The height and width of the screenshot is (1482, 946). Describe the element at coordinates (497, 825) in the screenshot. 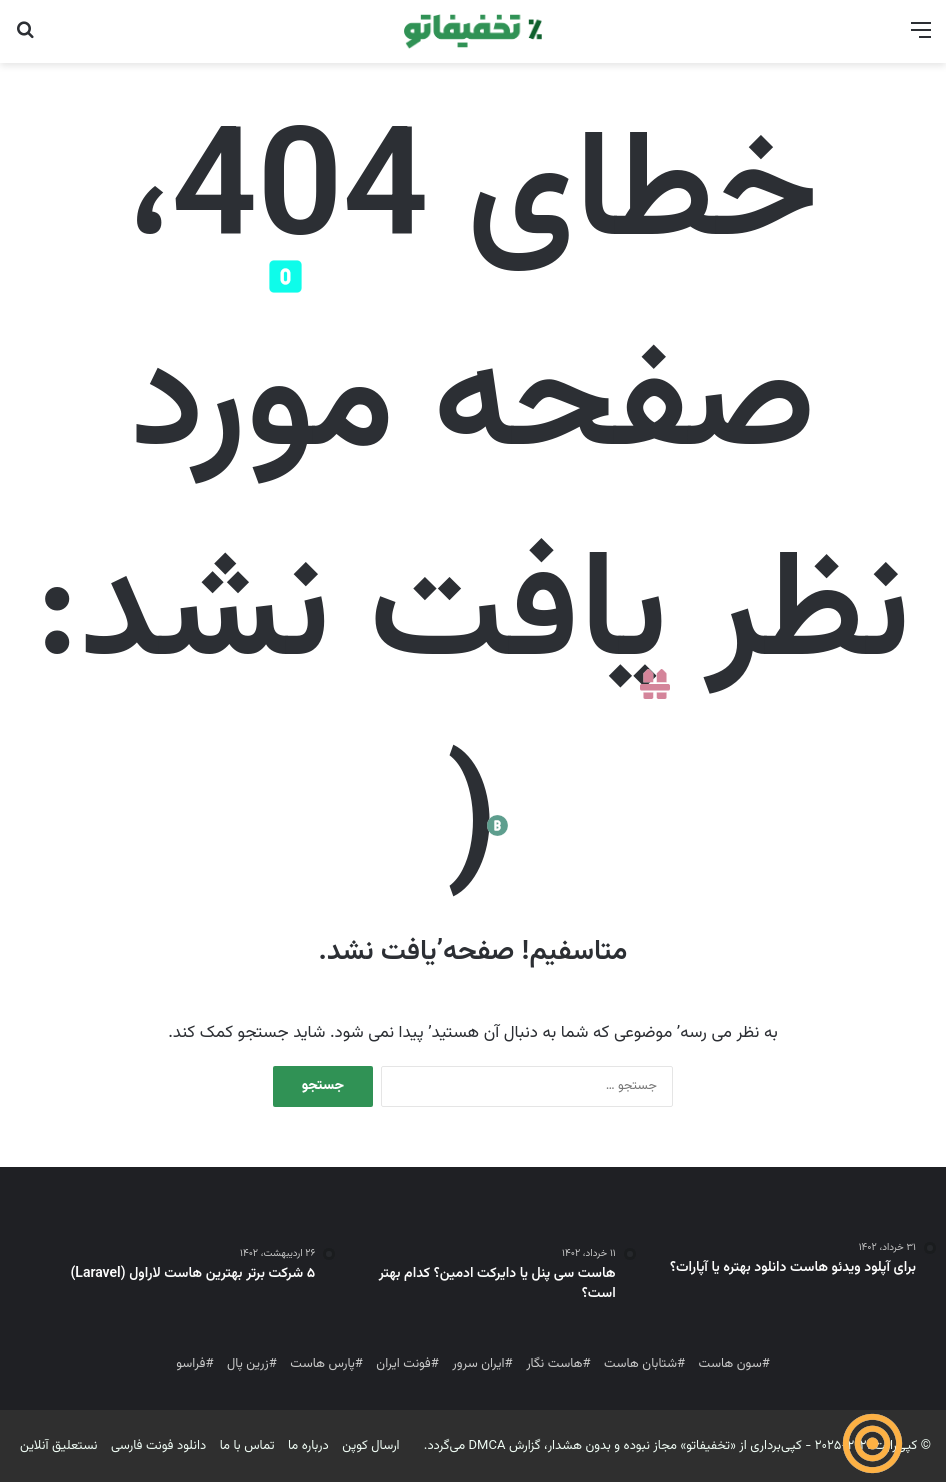

I see `apply bold formatting to selected text` at that location.